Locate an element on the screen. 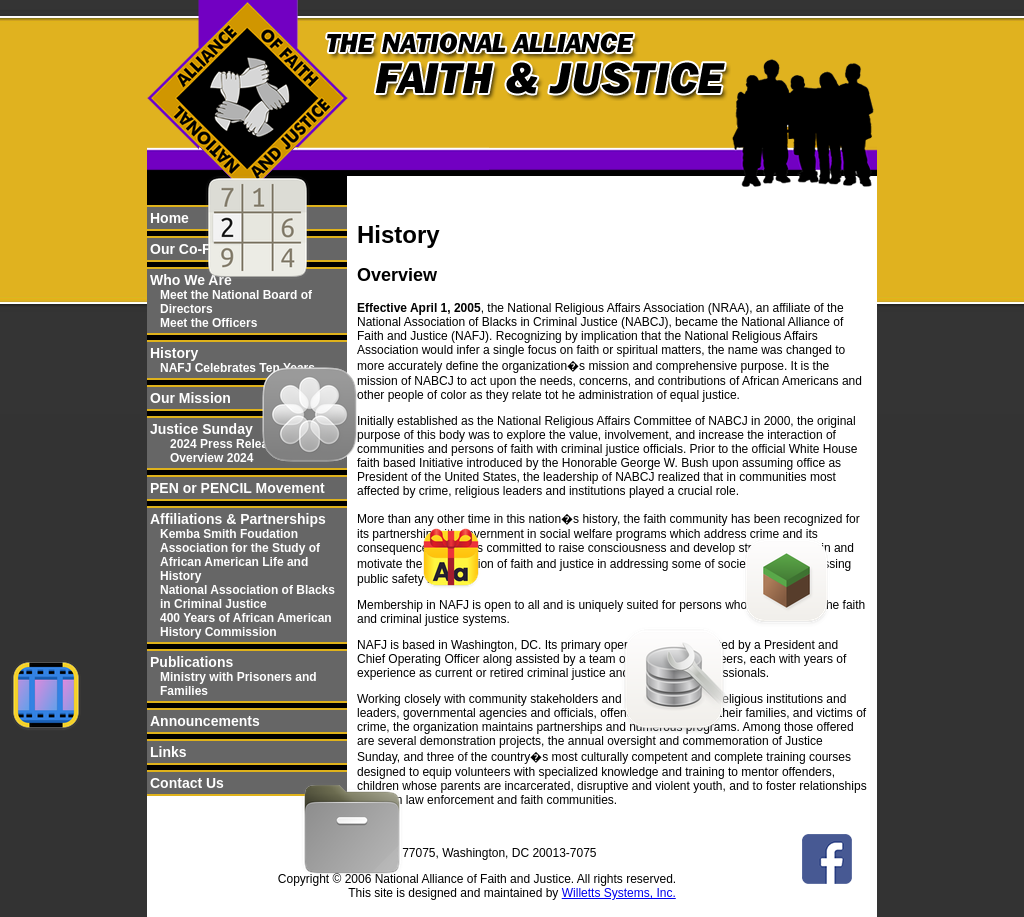 Image resolution: width=1024 pixels, height=917 pixels. open webfont kit generator app is located at coordinates (451, 558).